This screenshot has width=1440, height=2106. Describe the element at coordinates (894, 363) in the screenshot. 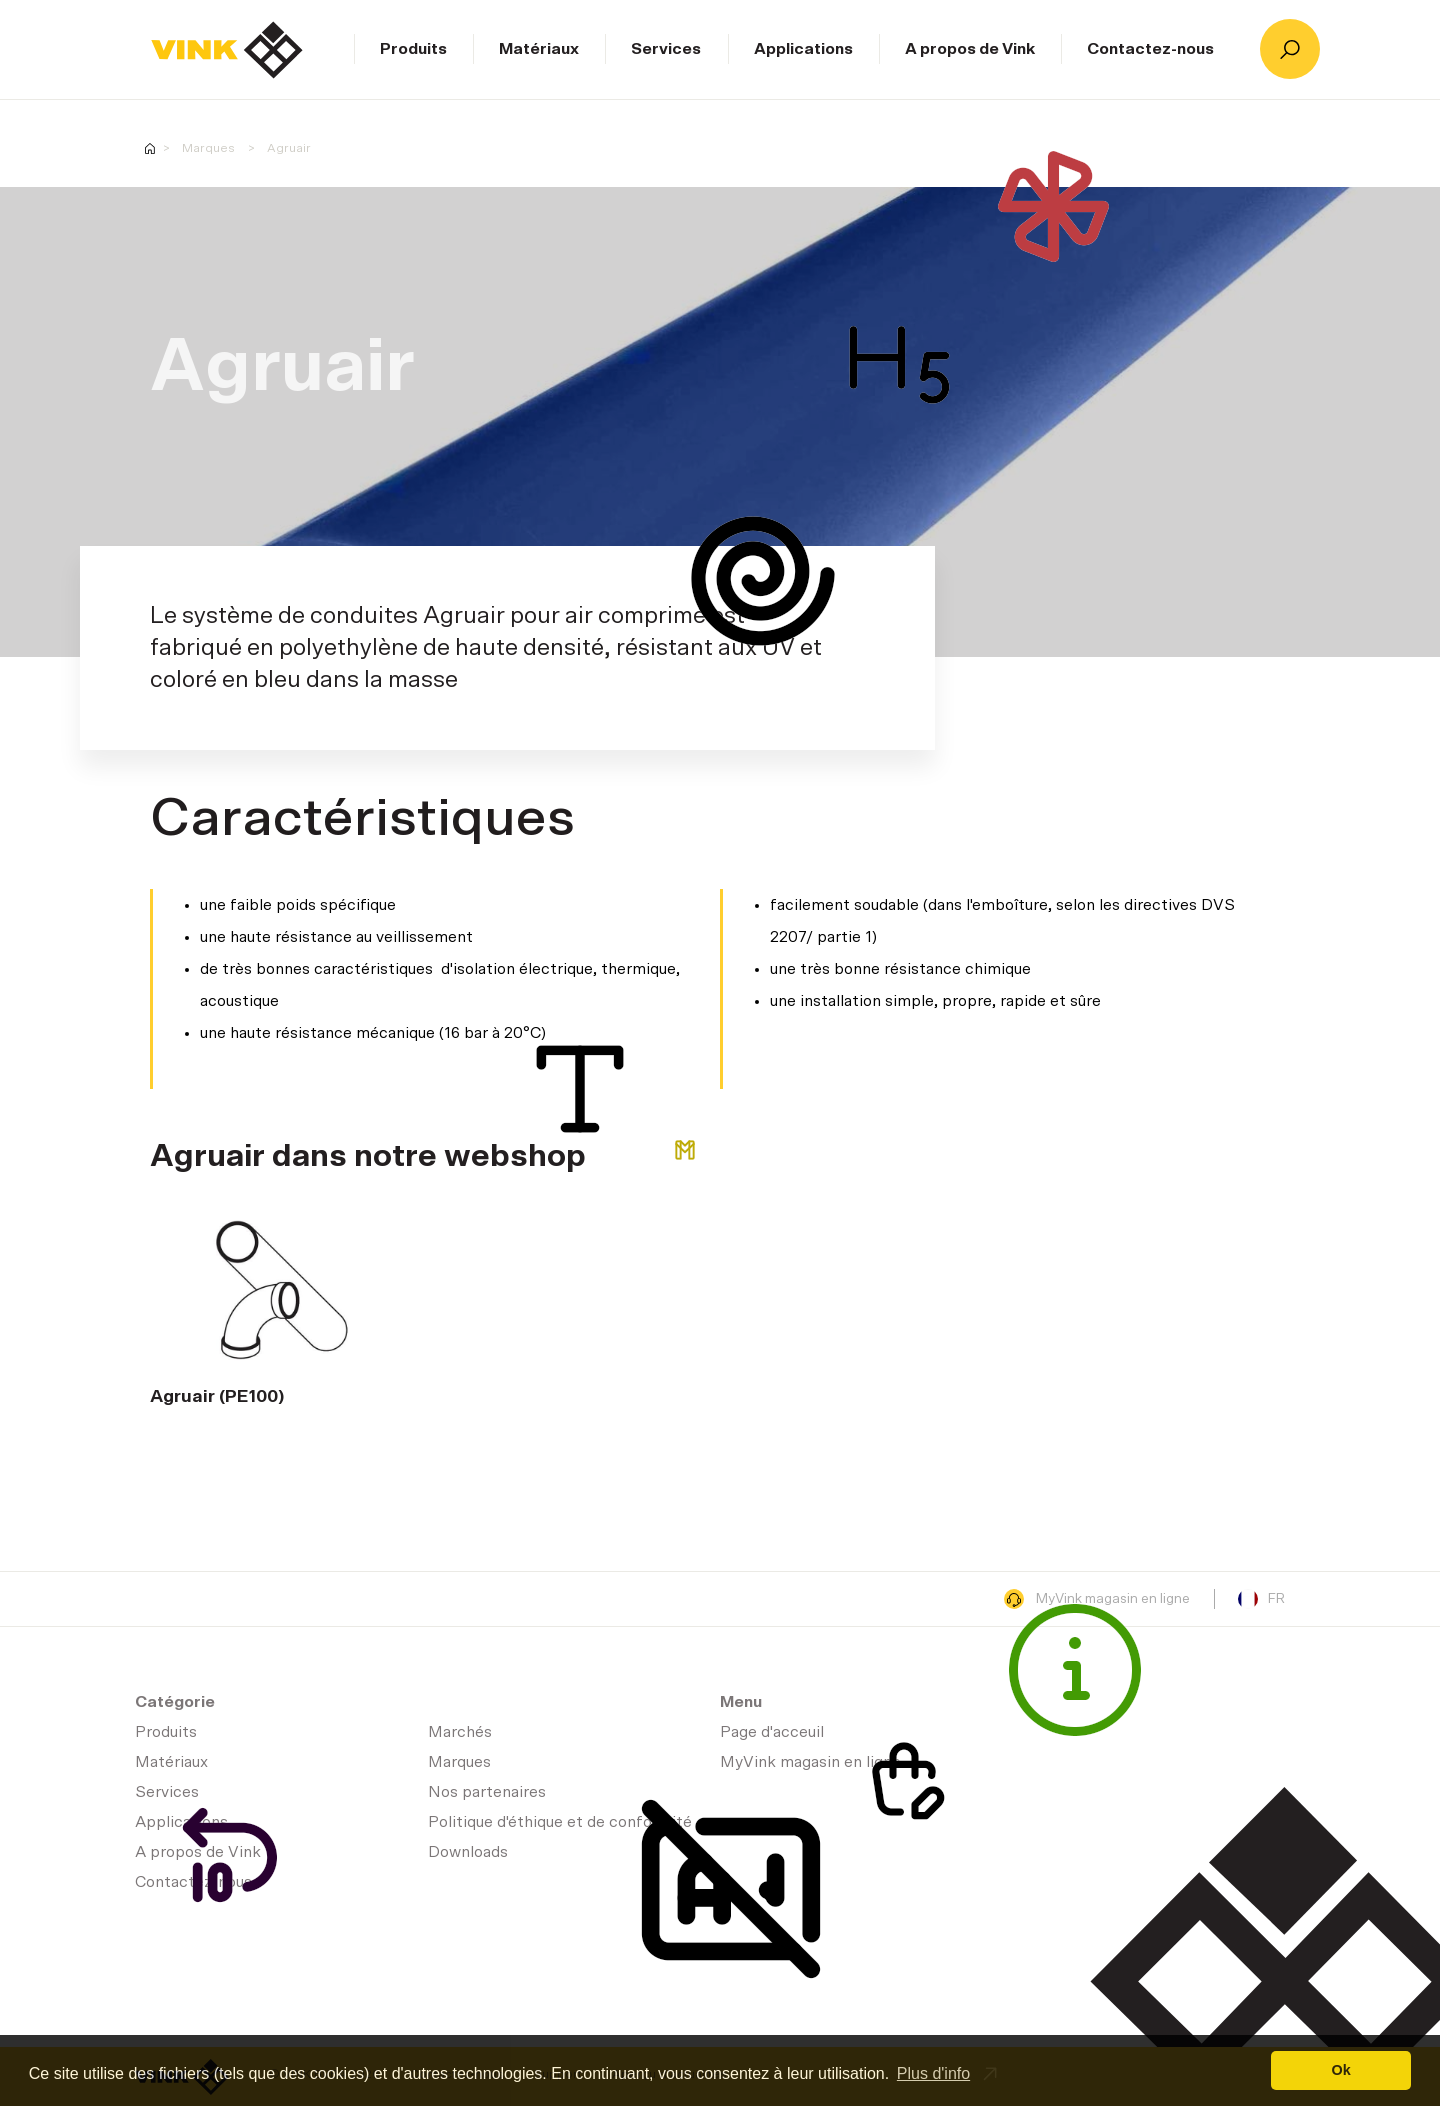

I see `format text as heading level 5` at that location.